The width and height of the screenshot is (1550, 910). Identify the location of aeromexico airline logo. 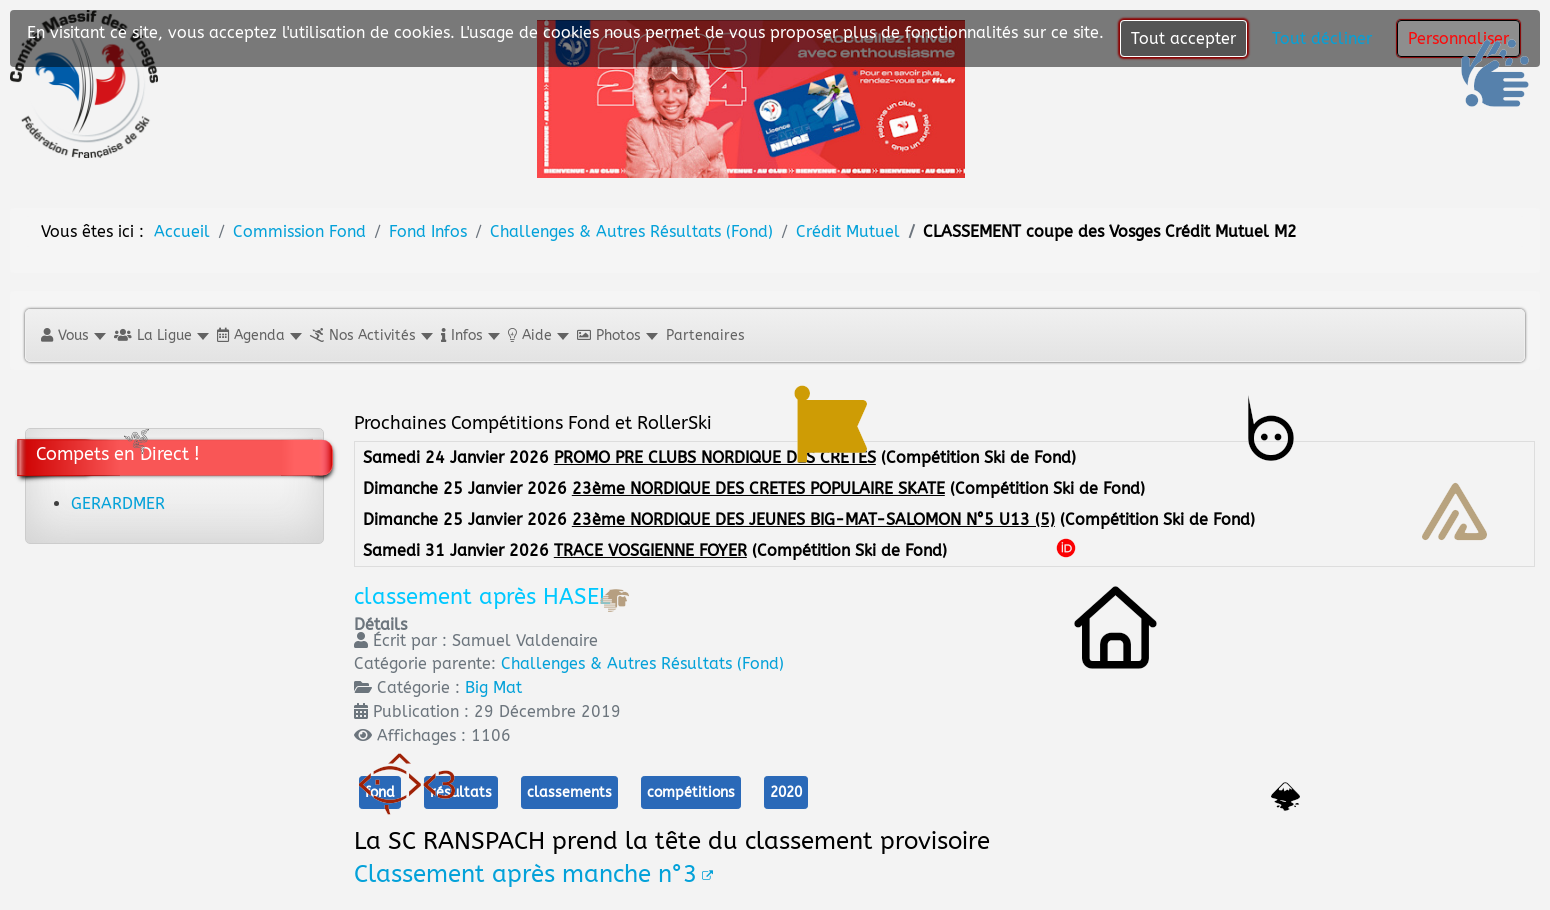
(614, 600).